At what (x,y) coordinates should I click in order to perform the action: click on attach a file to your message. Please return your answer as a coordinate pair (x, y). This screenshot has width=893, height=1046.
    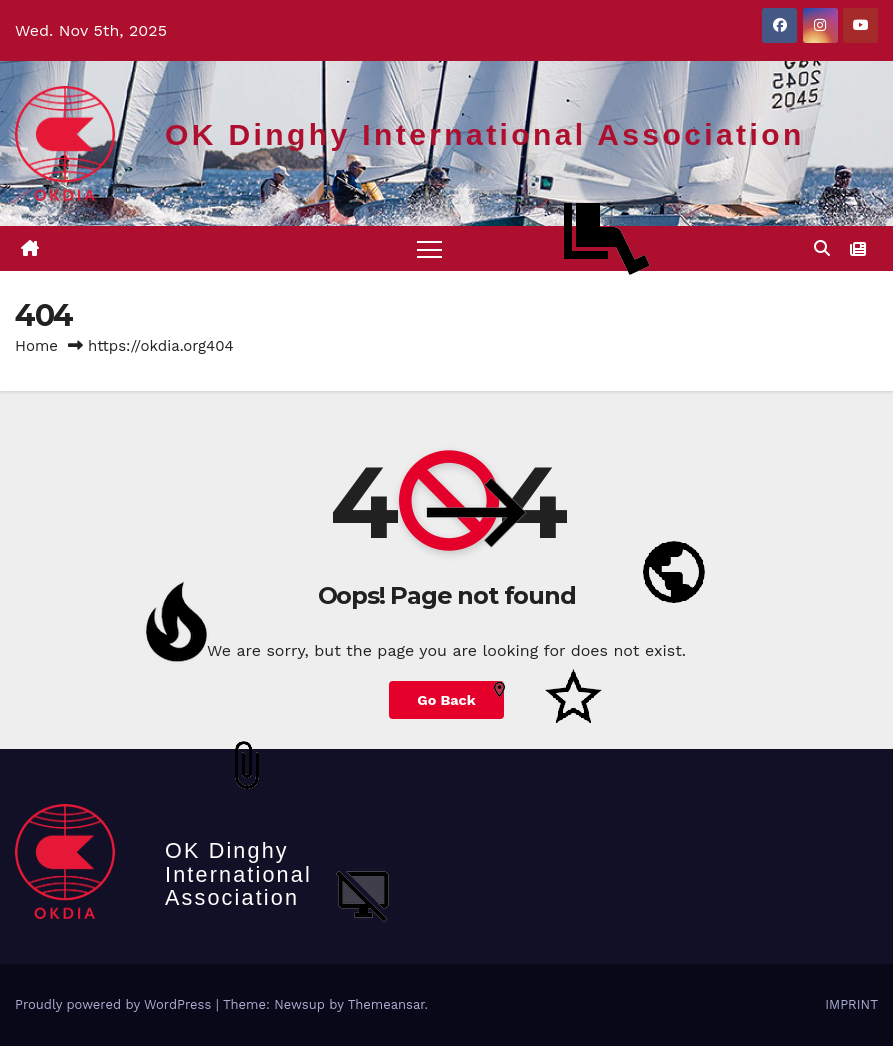
    Looking at the image, I should click on (246, 765).